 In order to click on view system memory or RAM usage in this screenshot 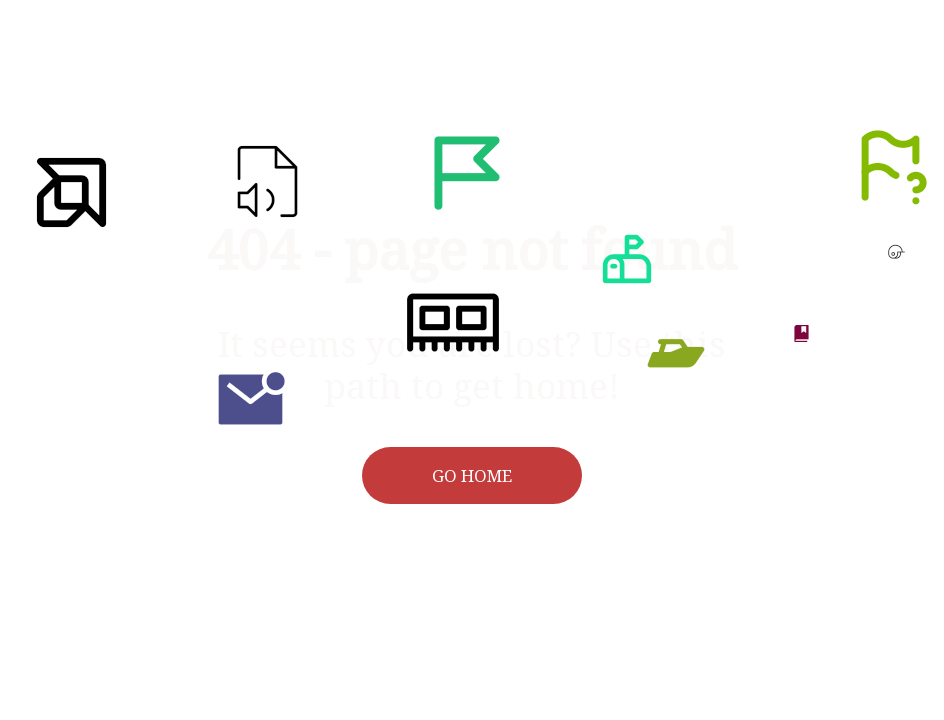, I will do `click(453, 321)`.